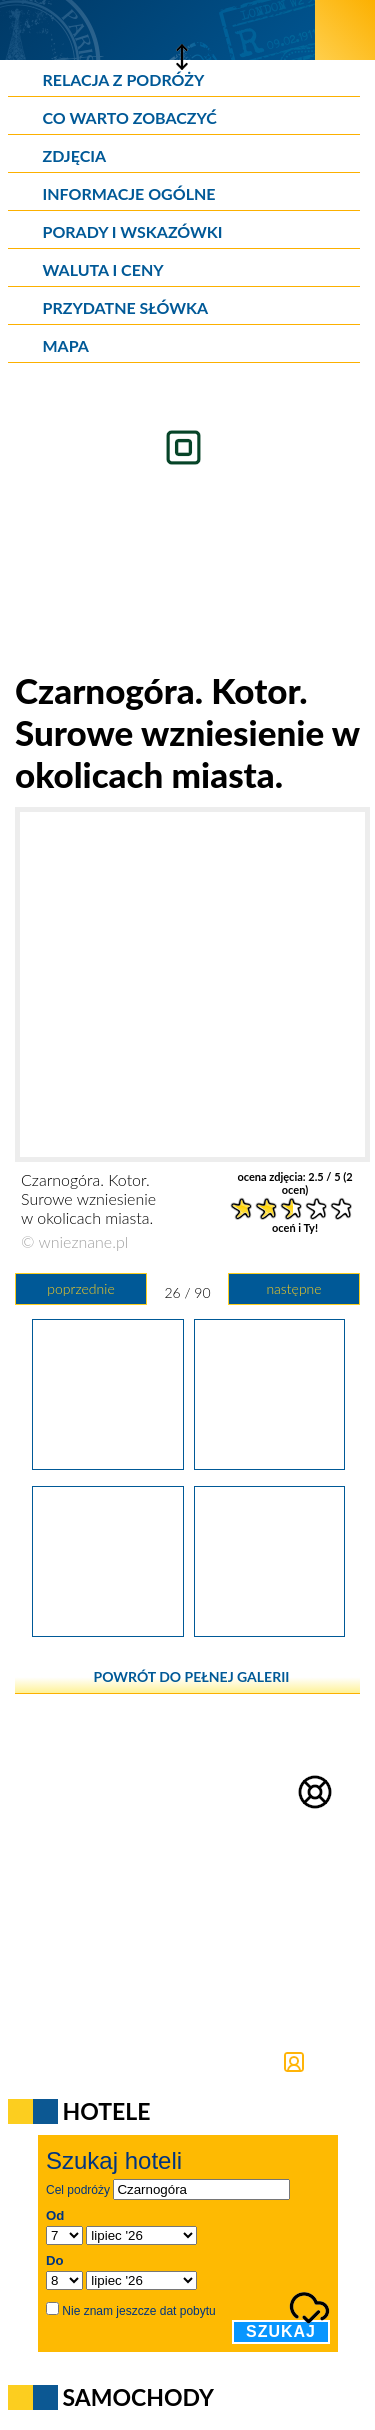 This screenshot has height=2430, width=375. Describe the element at coordinates (315, 1792) in the screenshot. I see `access help or support` at that location.